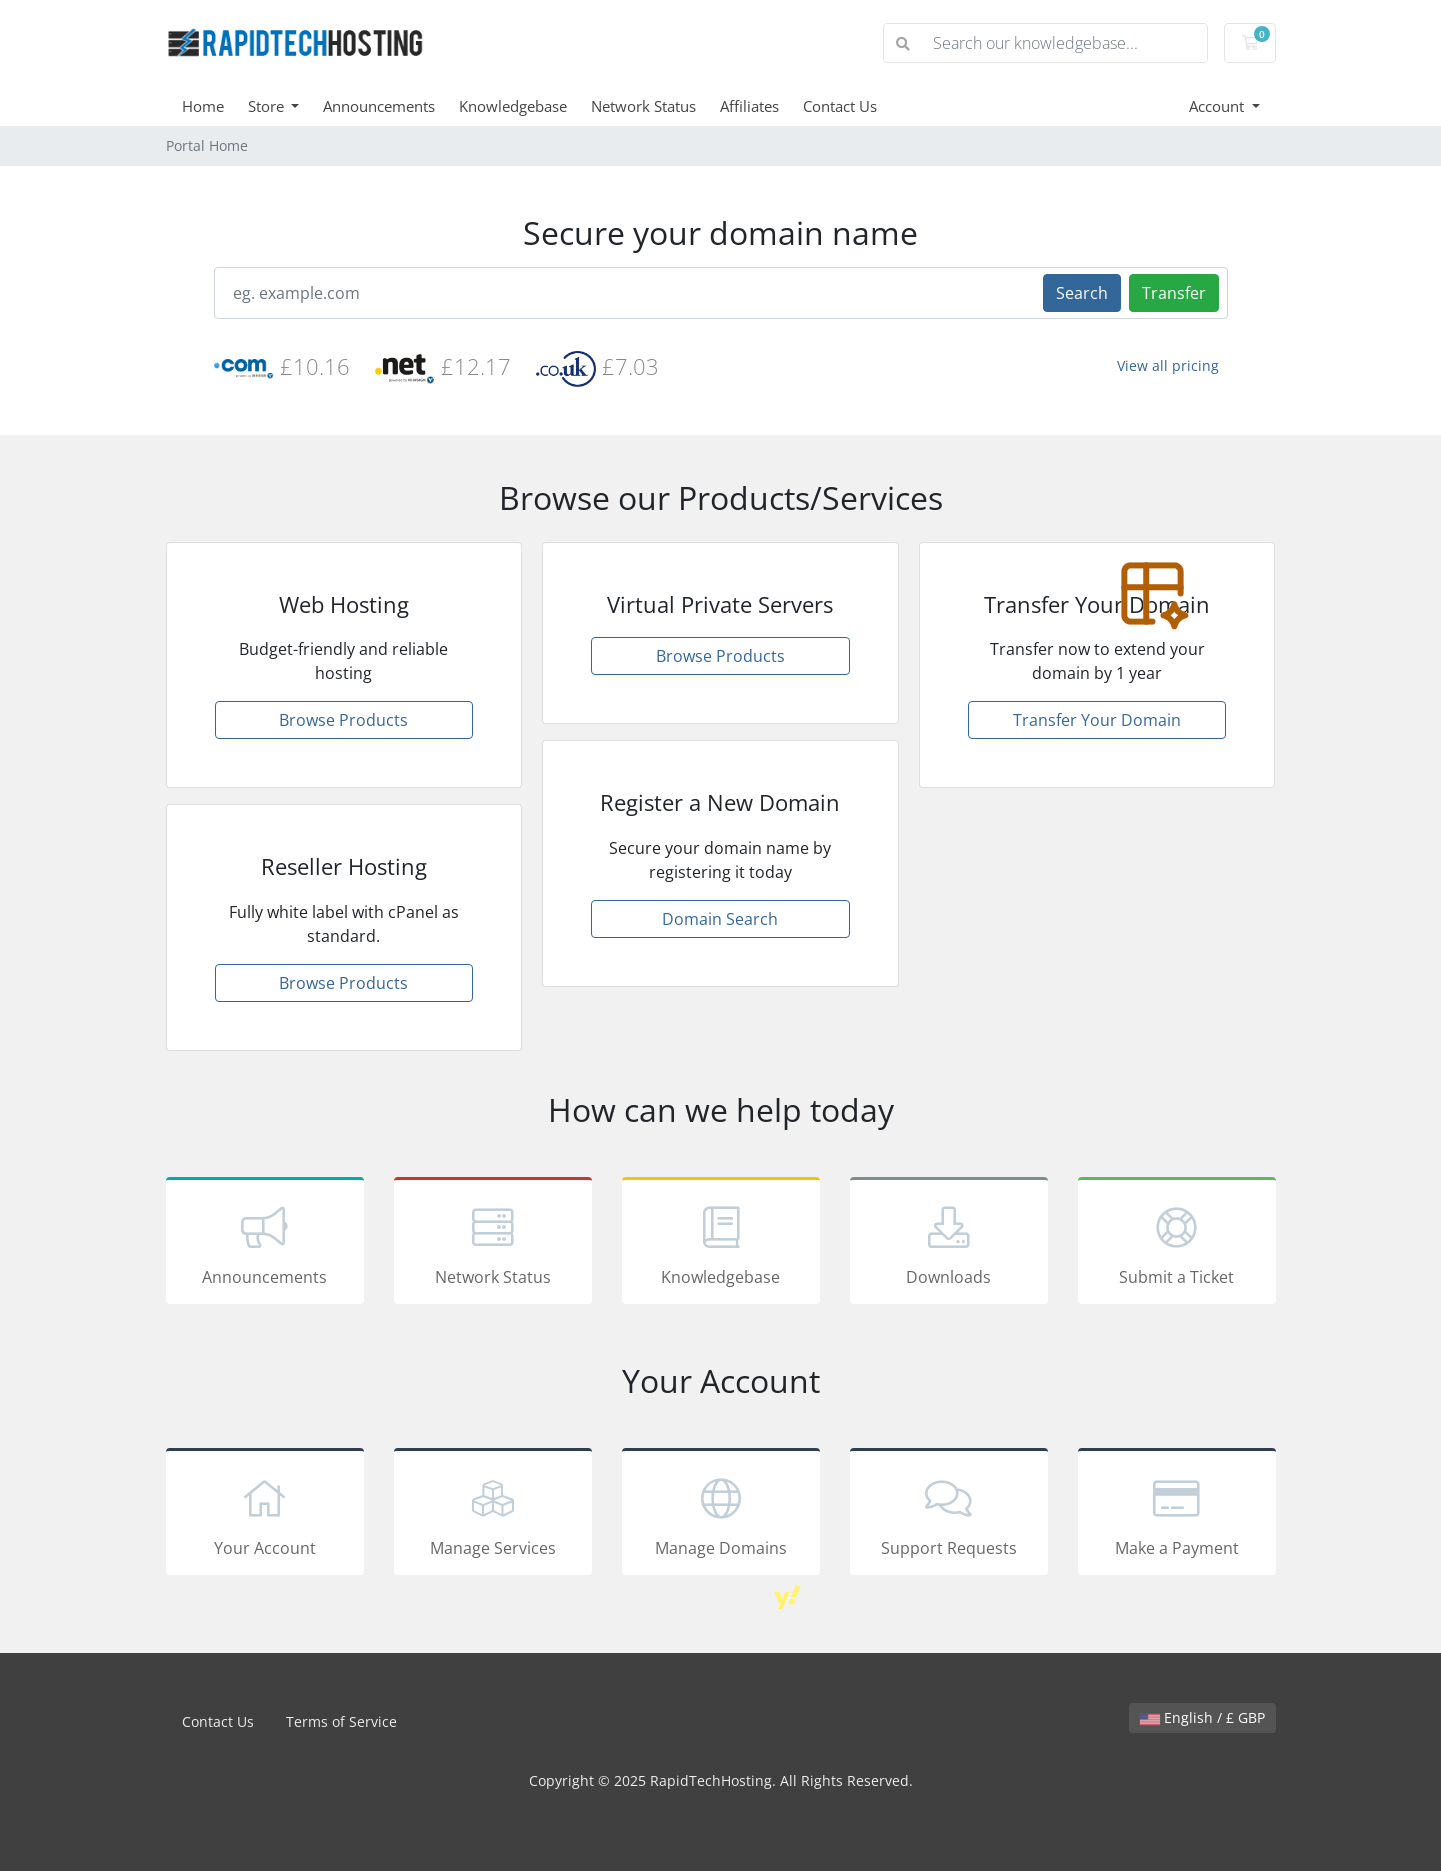 This screenshot has width=1441, height=1871. What do you see at coordinates (1152, 593) in the screenshot?
I see `generate table with AI assistance` at bounding box center [1152, 593].